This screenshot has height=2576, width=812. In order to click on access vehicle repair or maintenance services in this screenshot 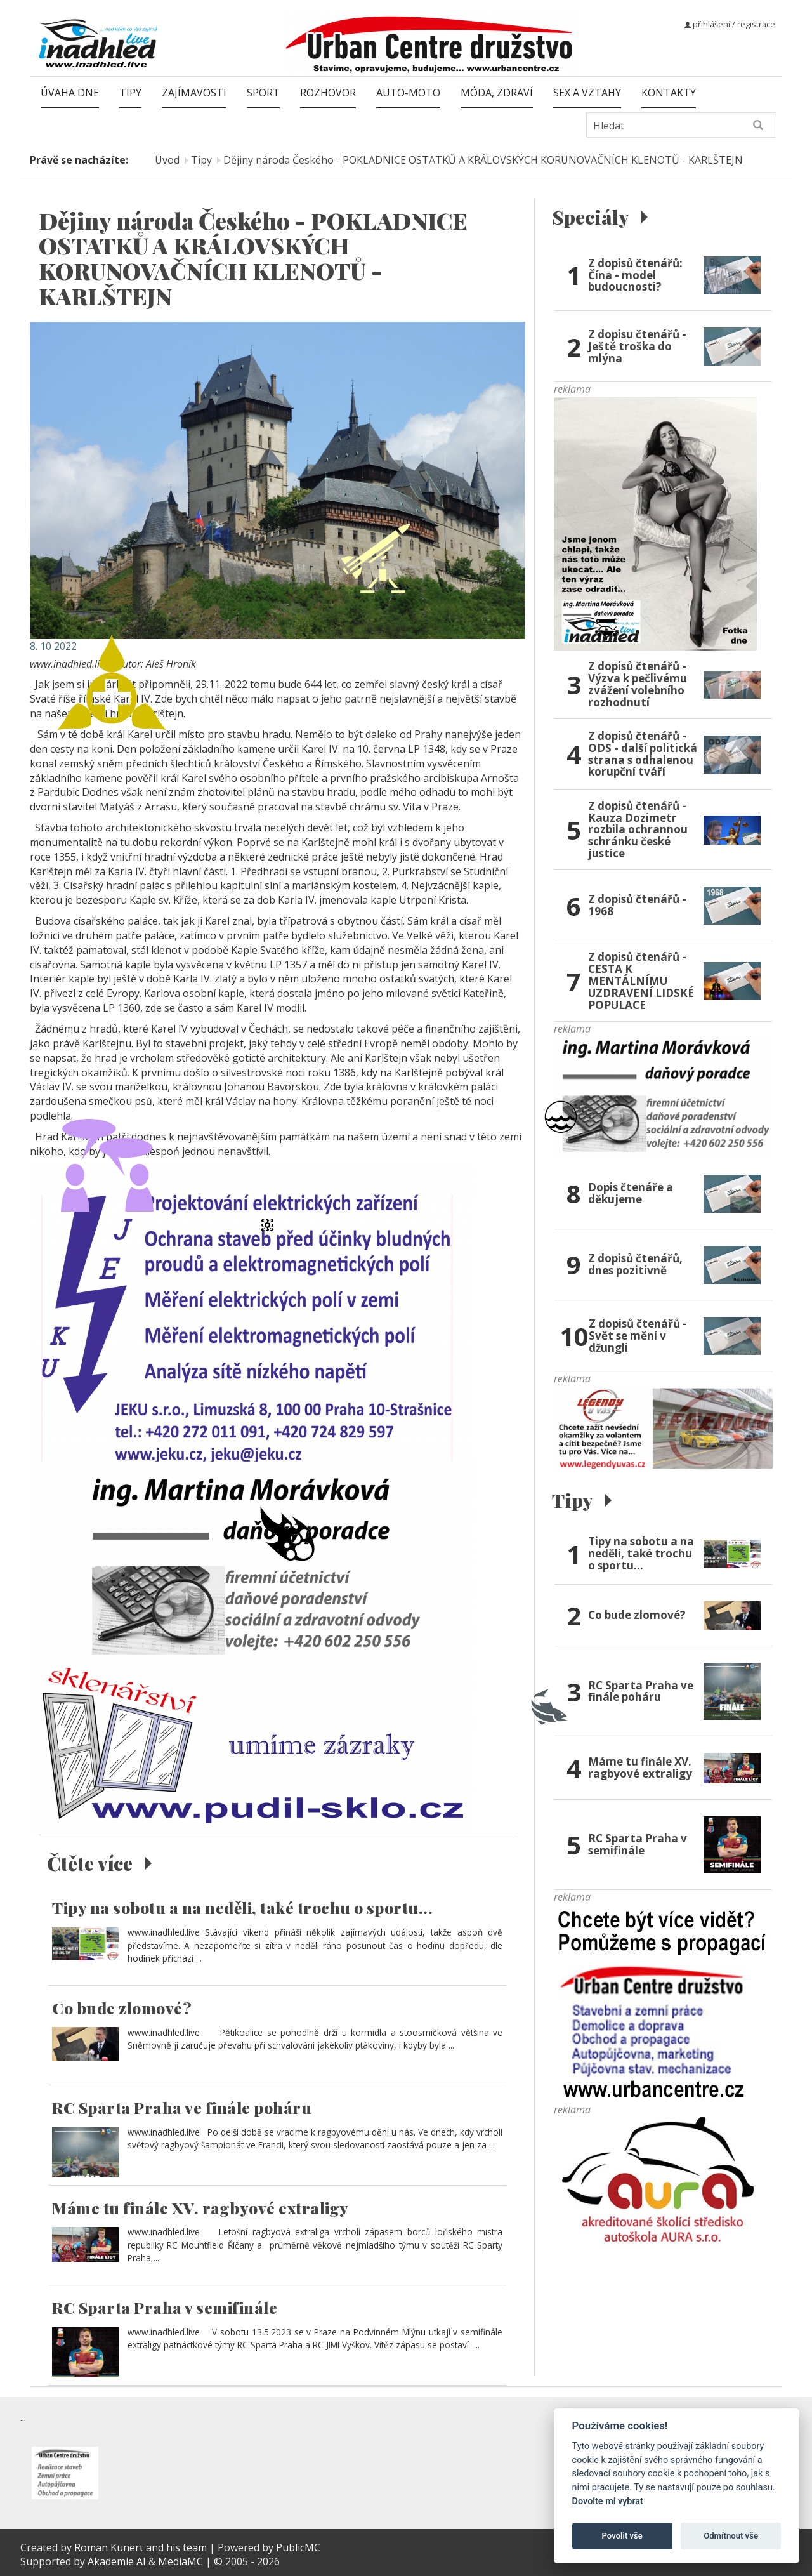, I will do `click(606, 630)`.